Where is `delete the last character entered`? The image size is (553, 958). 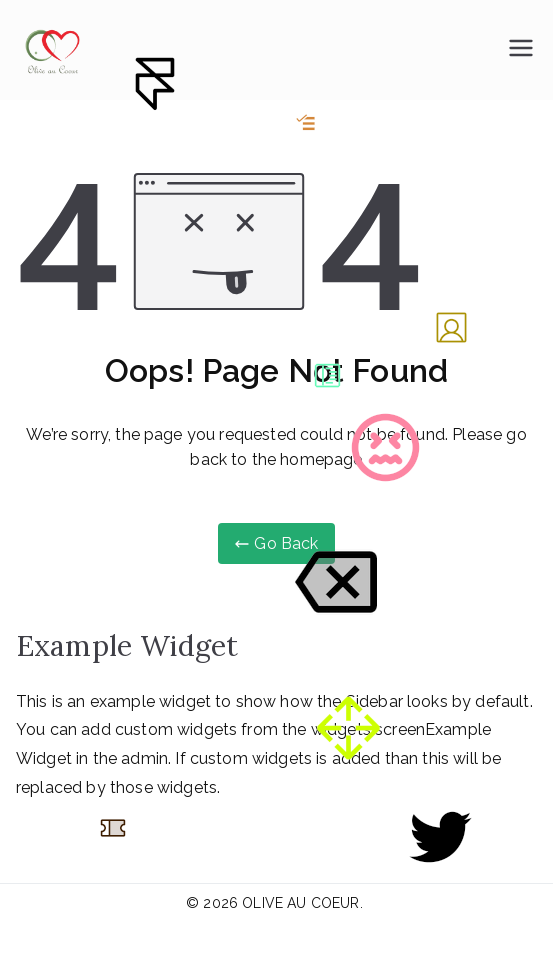 delete the last character entered is located at coordinates (336, 582).